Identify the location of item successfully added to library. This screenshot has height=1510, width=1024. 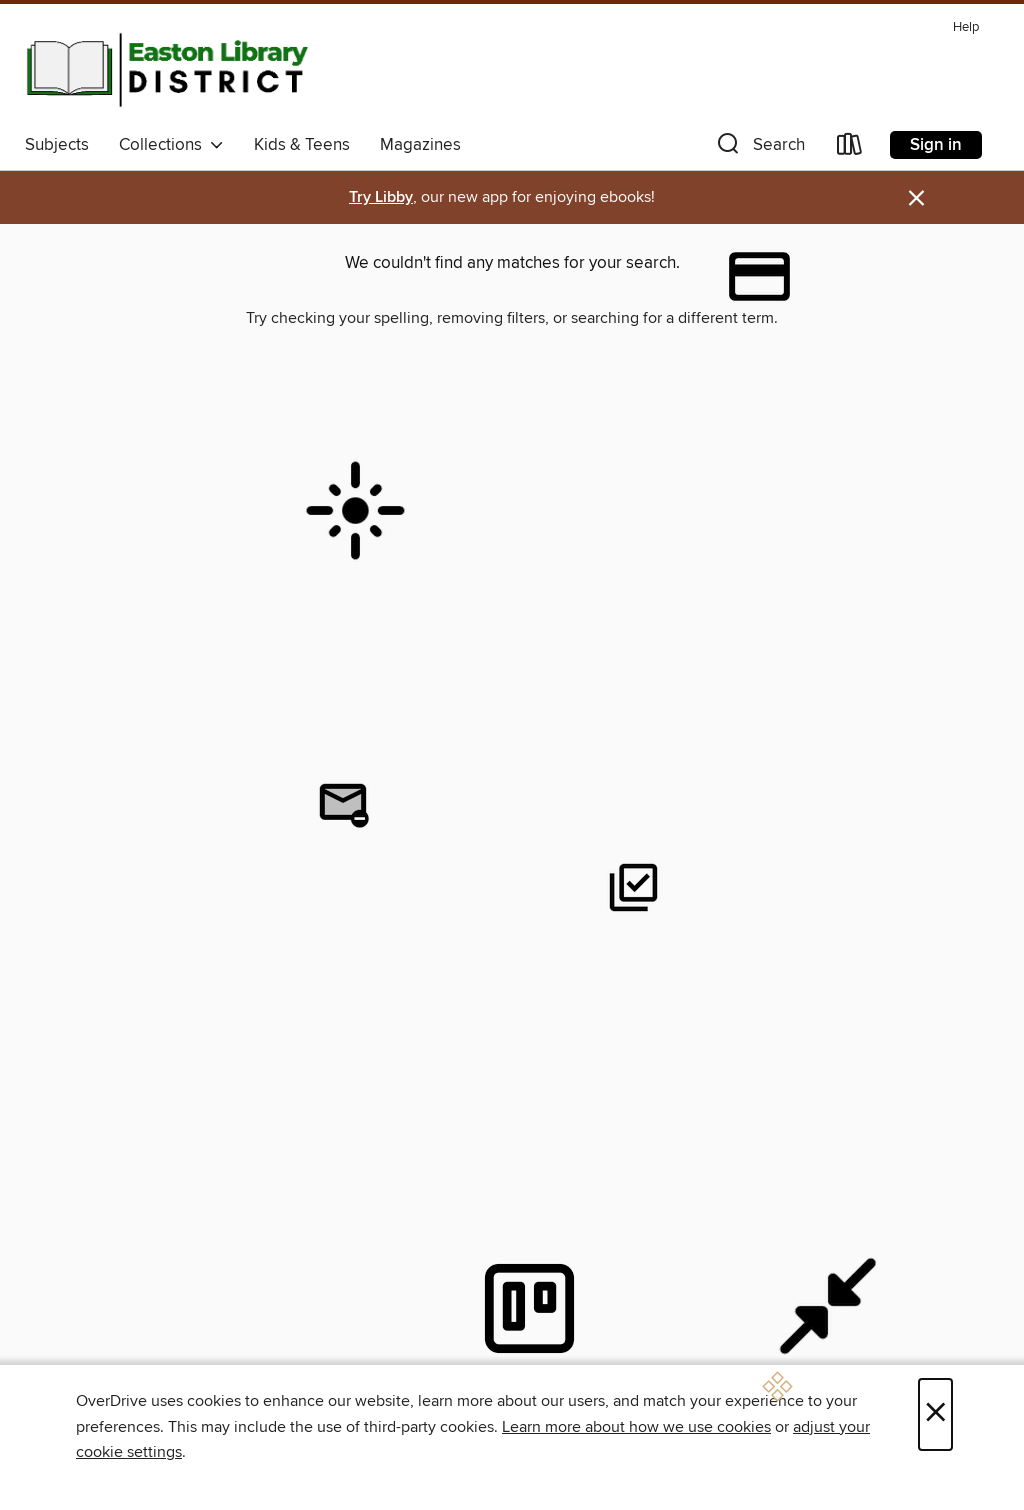
(633, 887).